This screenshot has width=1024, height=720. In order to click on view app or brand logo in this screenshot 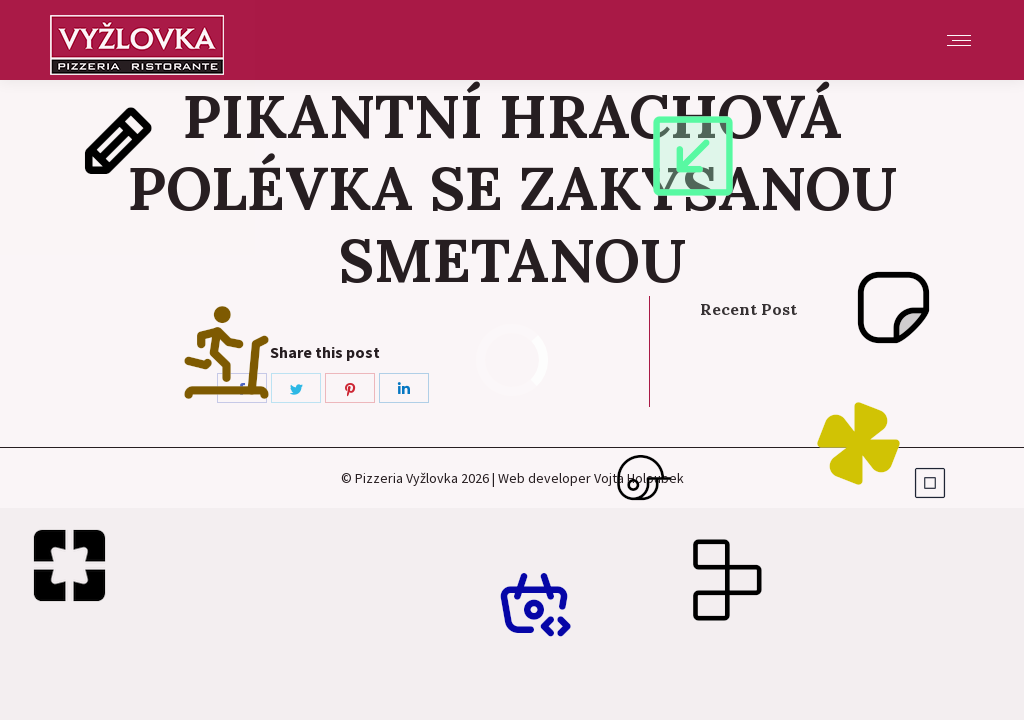, I will do `click(930, 483)`.